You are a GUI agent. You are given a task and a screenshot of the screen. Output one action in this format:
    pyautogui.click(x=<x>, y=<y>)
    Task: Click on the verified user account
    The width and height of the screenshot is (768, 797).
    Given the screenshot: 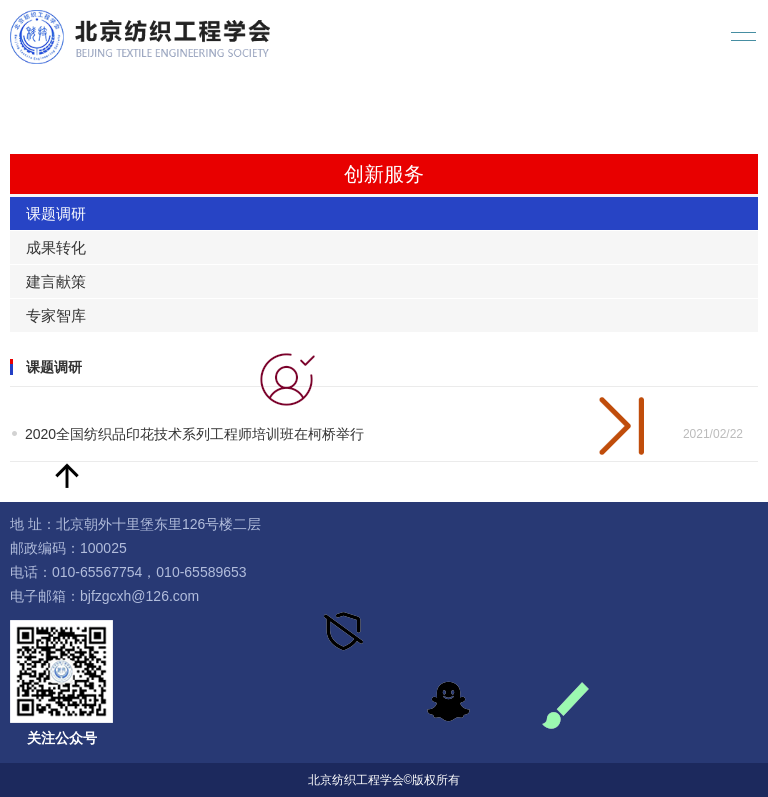 What is the action you would take?
    pyautogui.click(x=286, y=379)
    